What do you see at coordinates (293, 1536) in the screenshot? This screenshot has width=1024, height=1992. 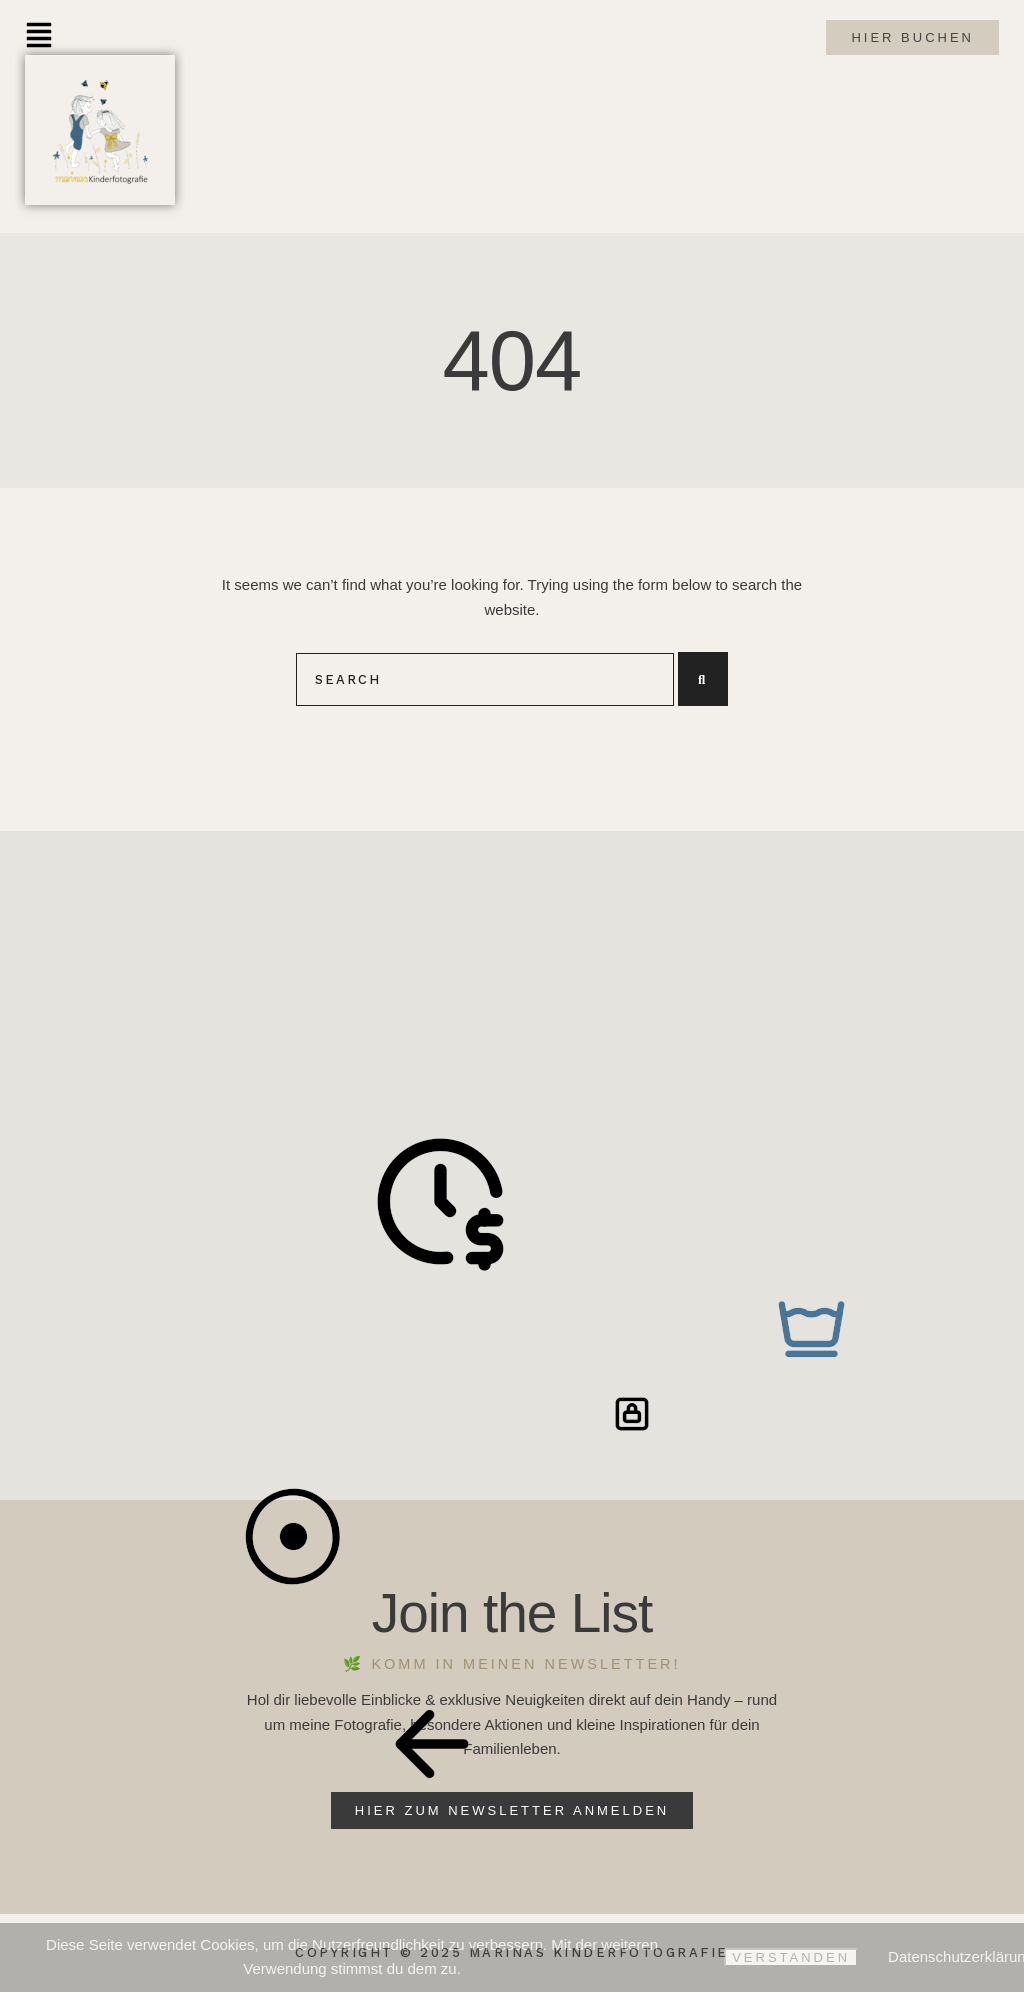 I see `start recording audio or video` at bounding box center [293, 1536].